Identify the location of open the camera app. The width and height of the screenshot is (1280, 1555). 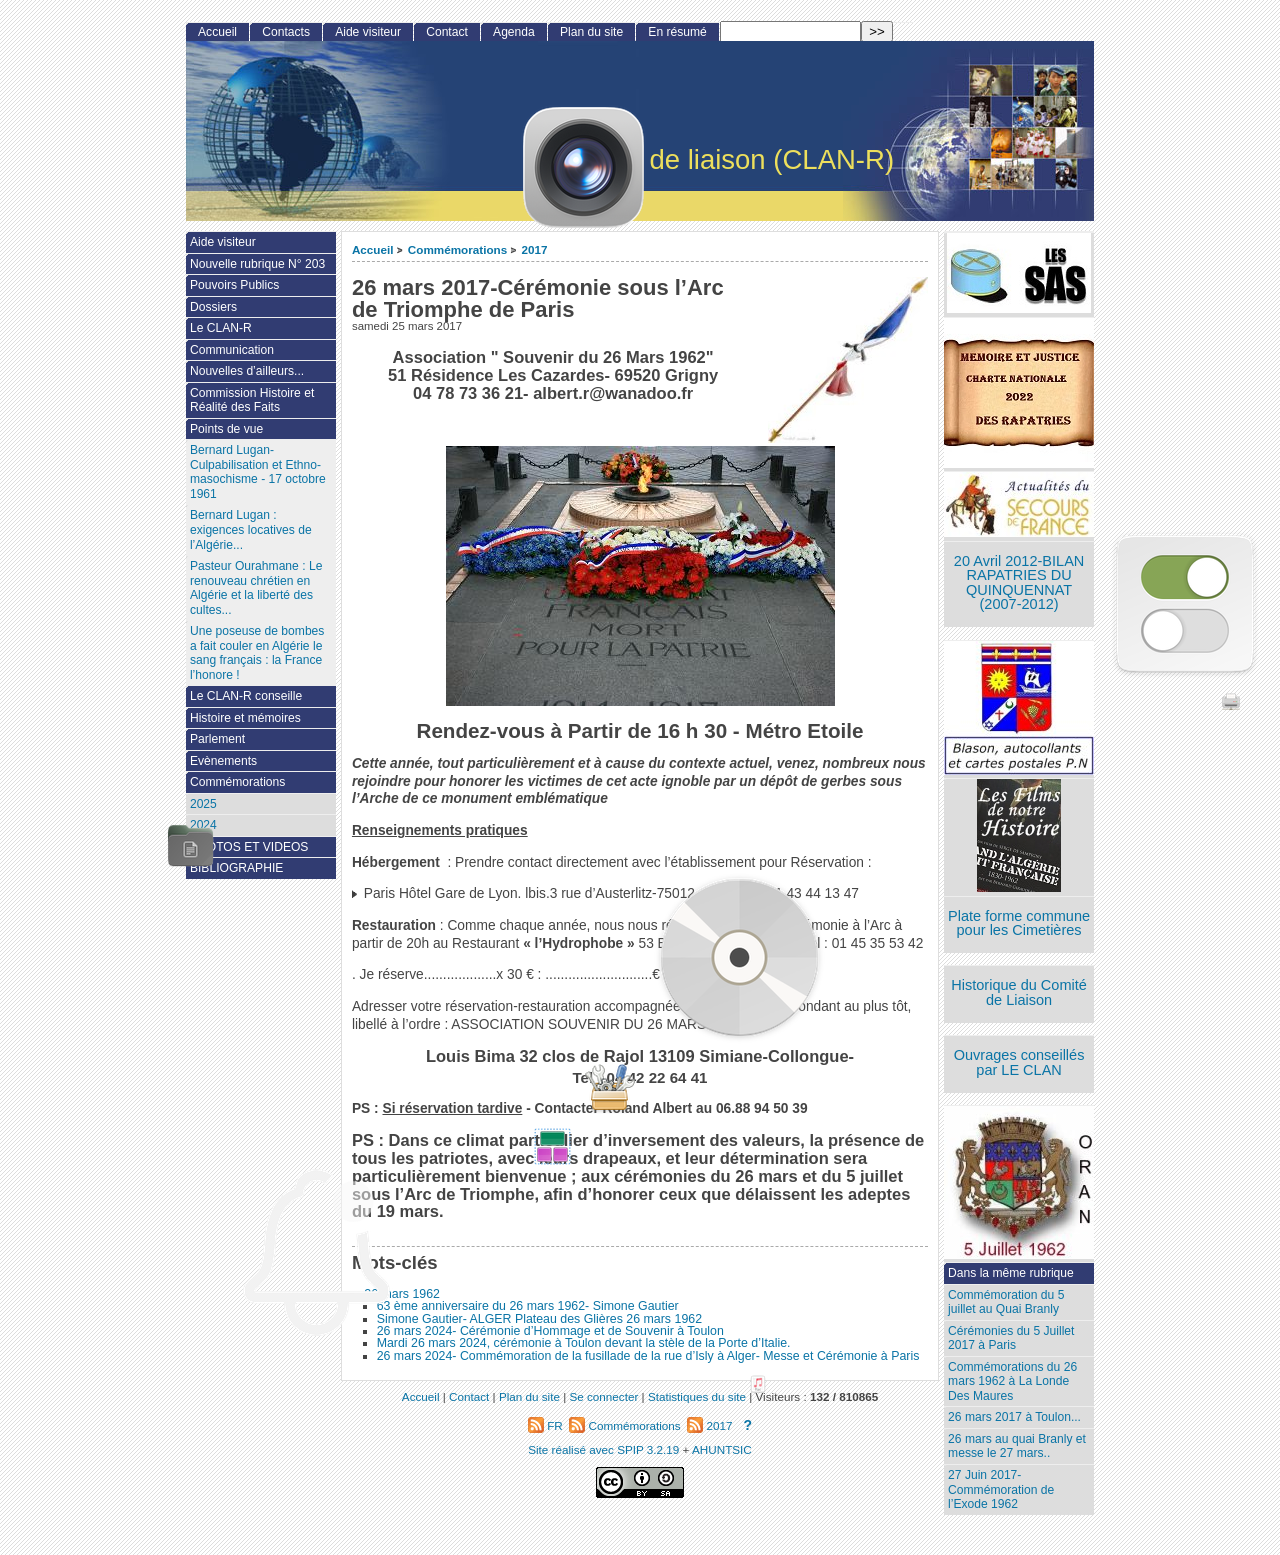
(583, 167).